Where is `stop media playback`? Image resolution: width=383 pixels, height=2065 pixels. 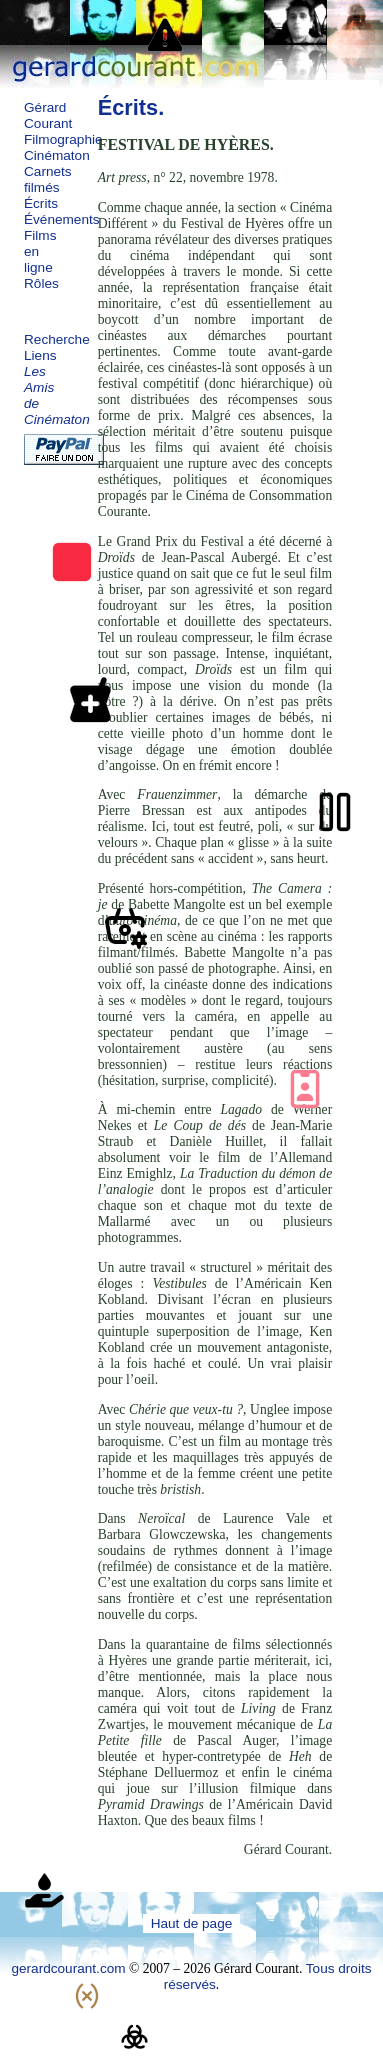 stop media playback is located at coordinates (72, 562).